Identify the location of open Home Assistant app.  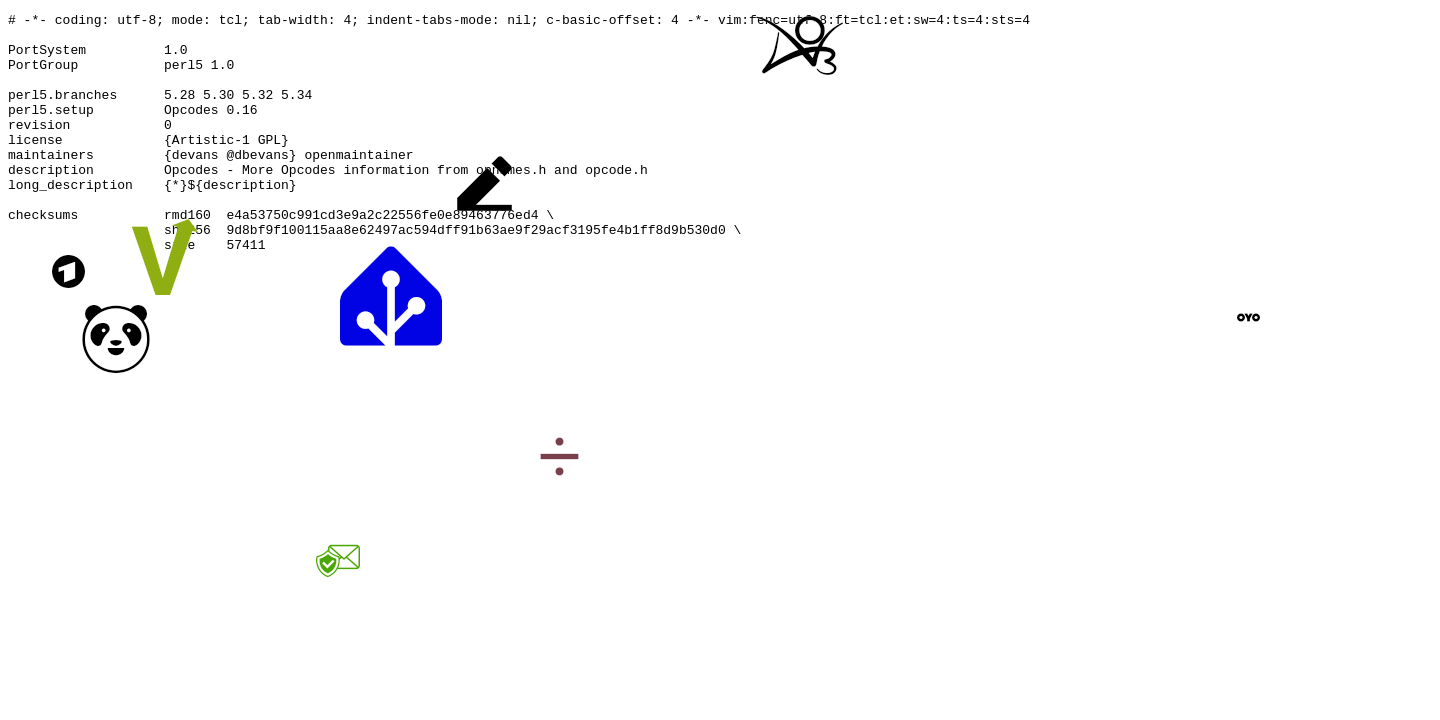
(391, 296).